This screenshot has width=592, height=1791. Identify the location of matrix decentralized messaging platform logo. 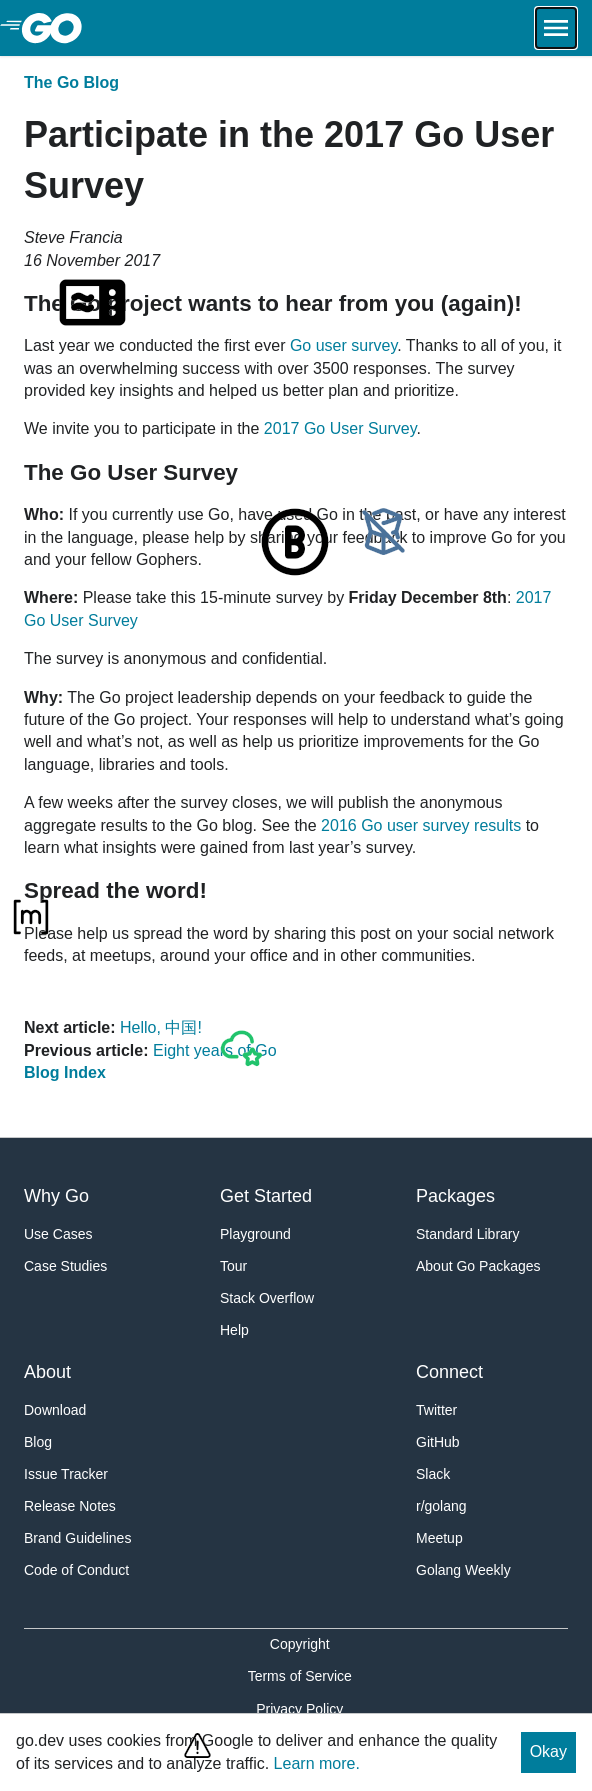
(31, 917).